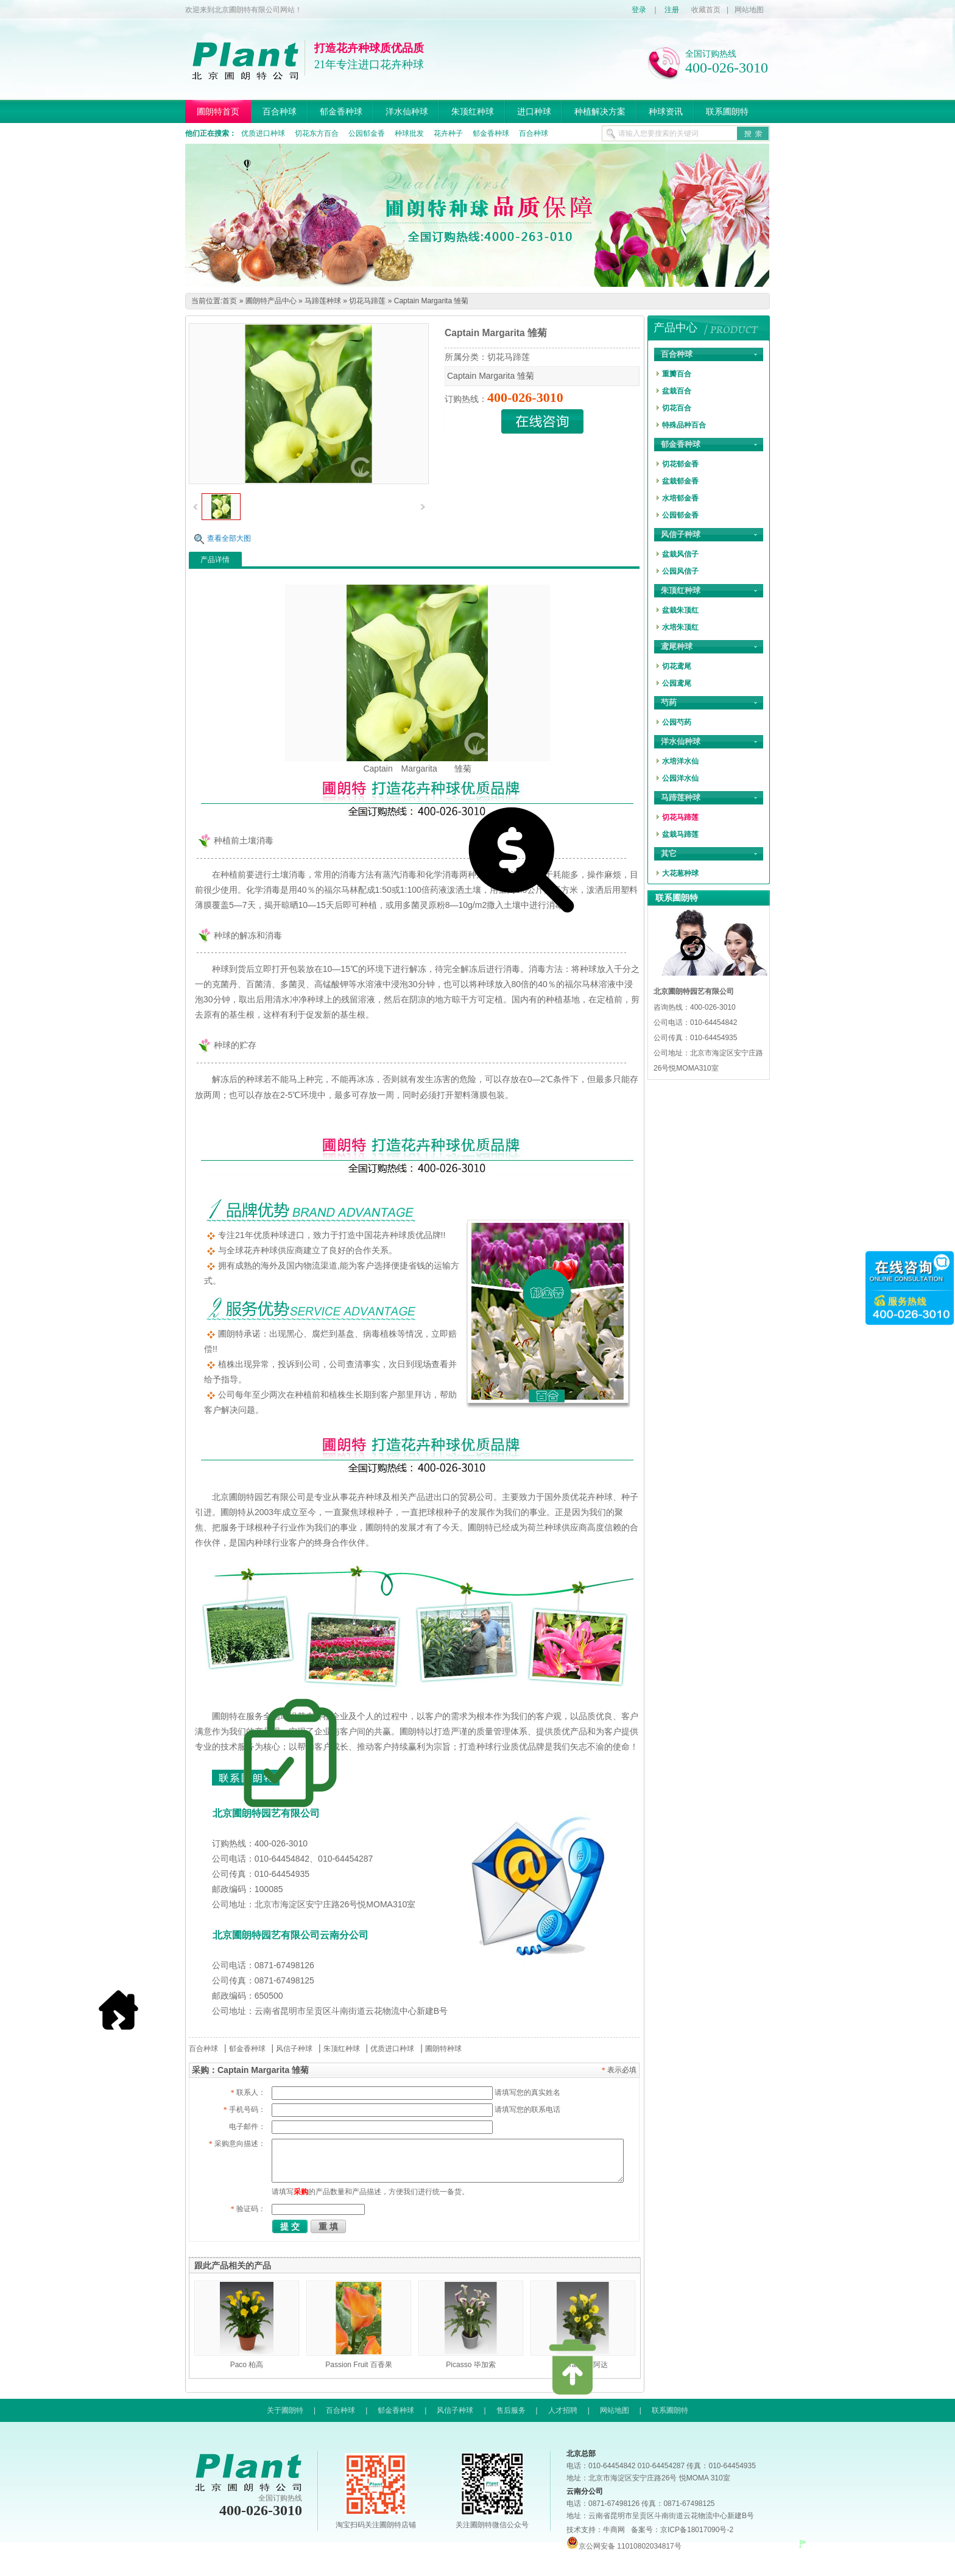 The width and height of the screenshot is (955, 2576). Describe the element at coordinates (692, 948) in the screenshot. I see `open the Reddit app` at that location.